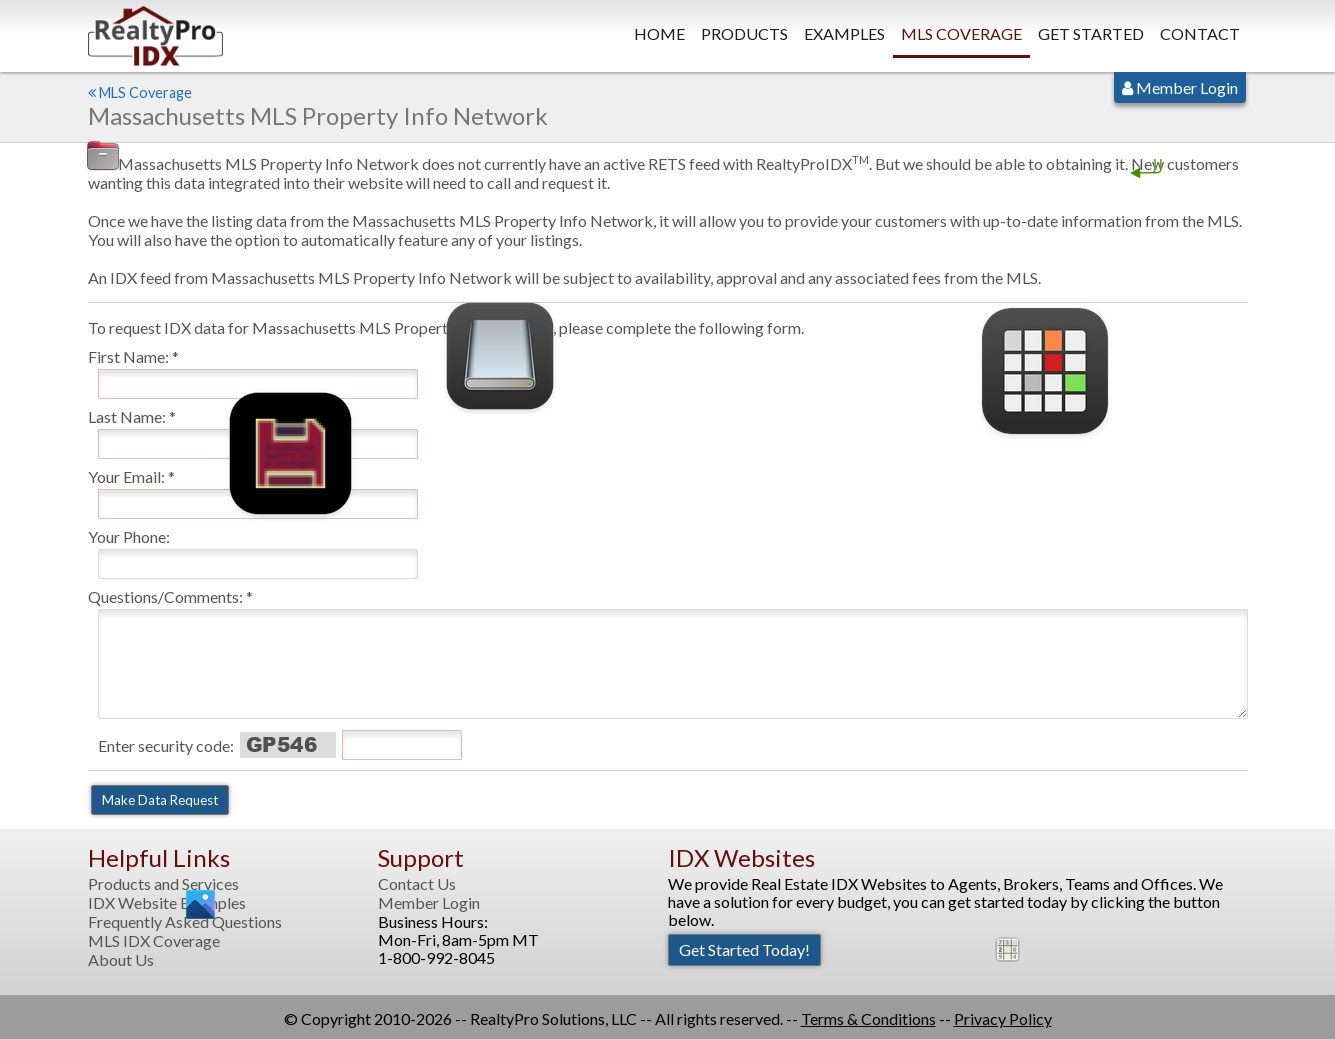 This screenshot has height=1039, width=1335. I want to click on open hitori puzzle game, so click(1045, 371).